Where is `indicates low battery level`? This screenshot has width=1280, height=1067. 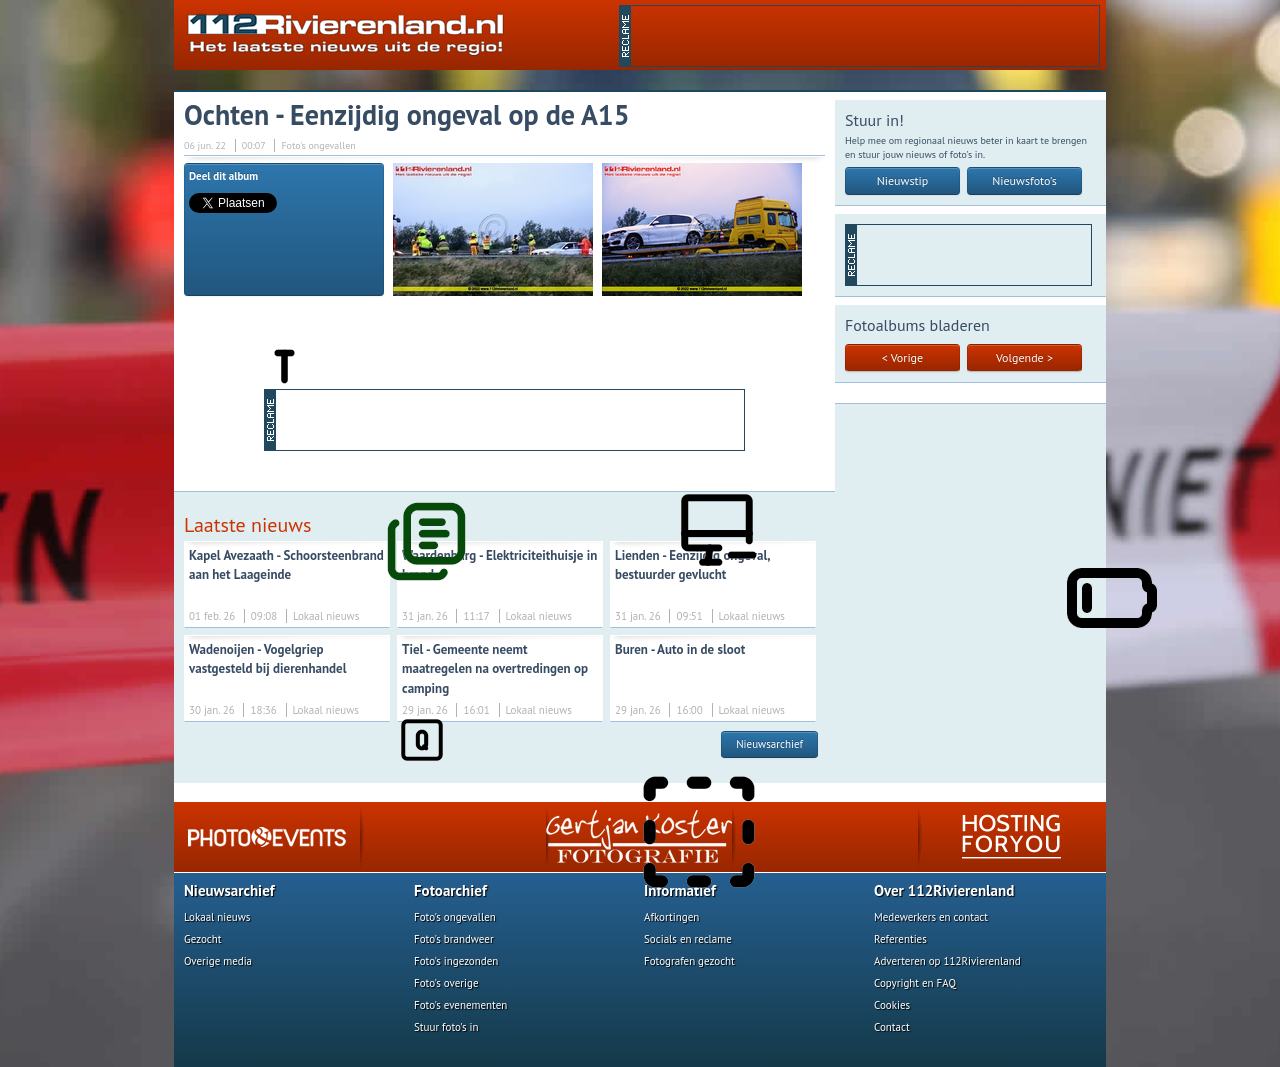 indicates low battery level is located at coordinates (1112, 598).